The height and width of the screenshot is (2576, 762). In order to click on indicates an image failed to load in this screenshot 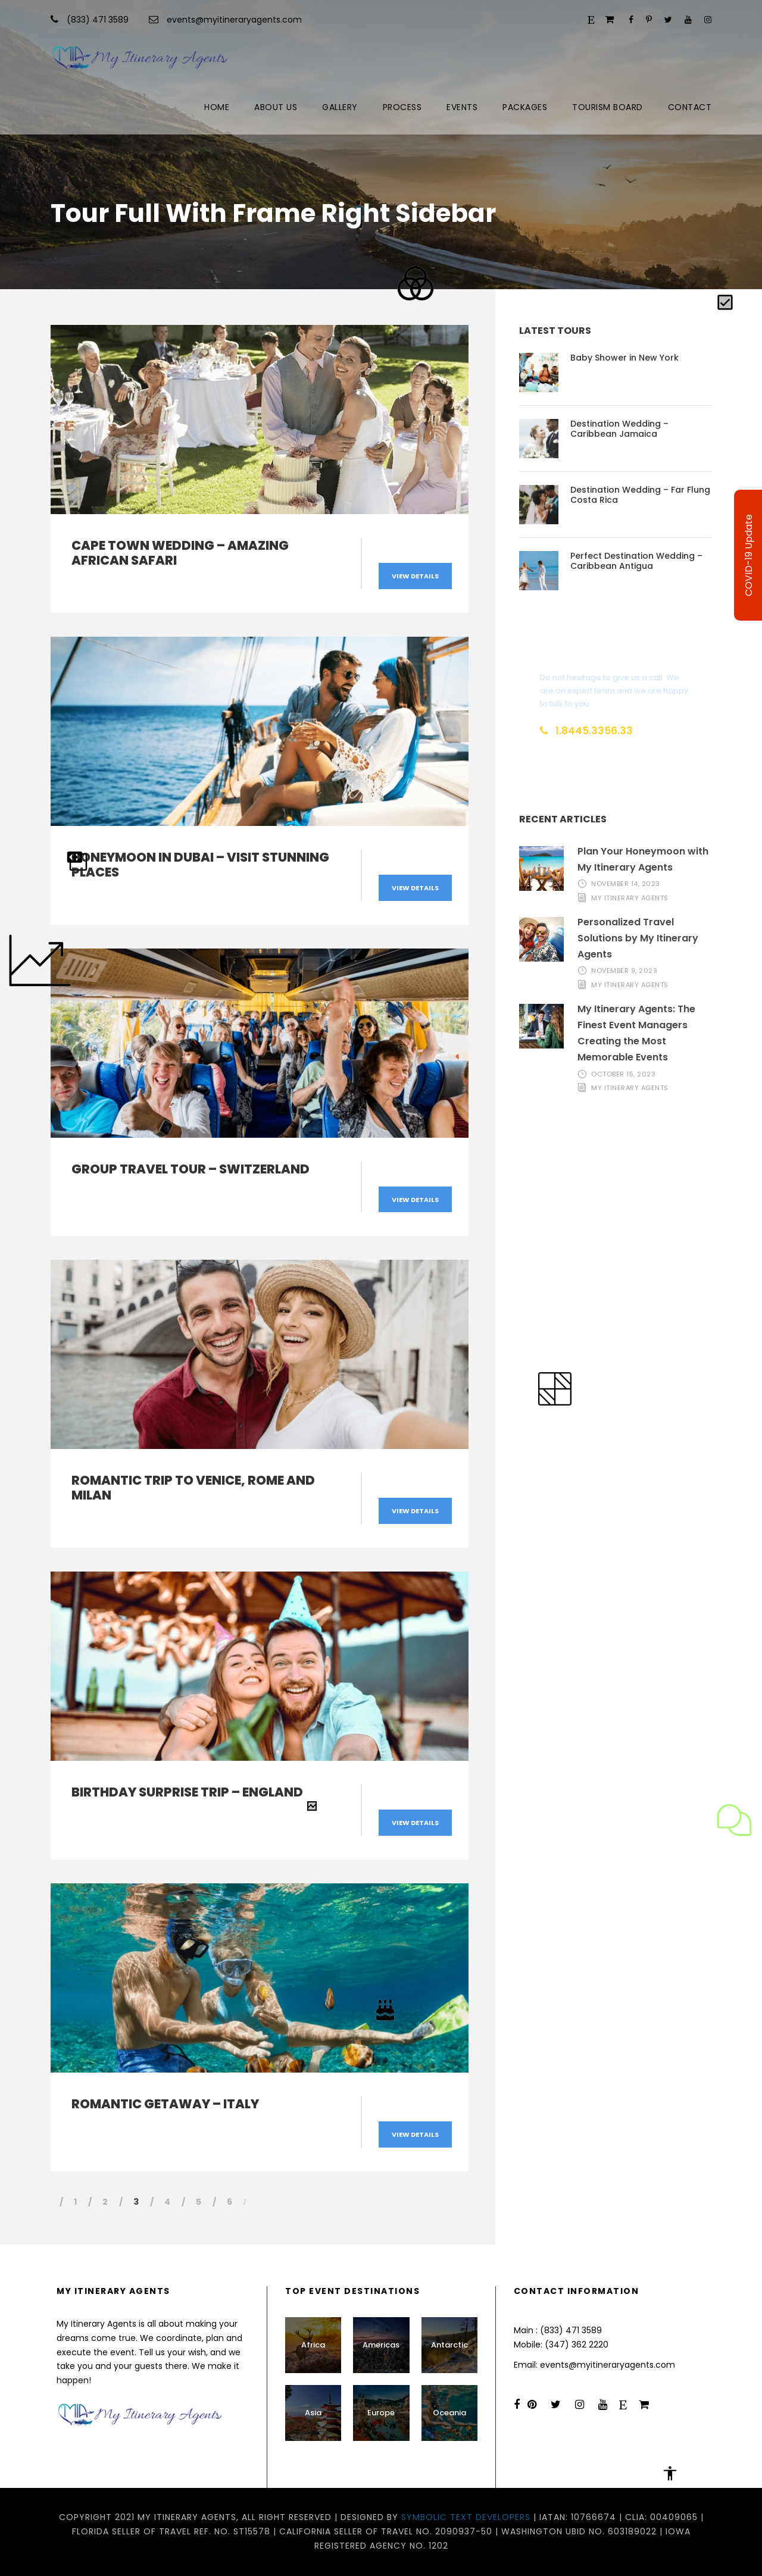, I will do `click(312, 1806)`.